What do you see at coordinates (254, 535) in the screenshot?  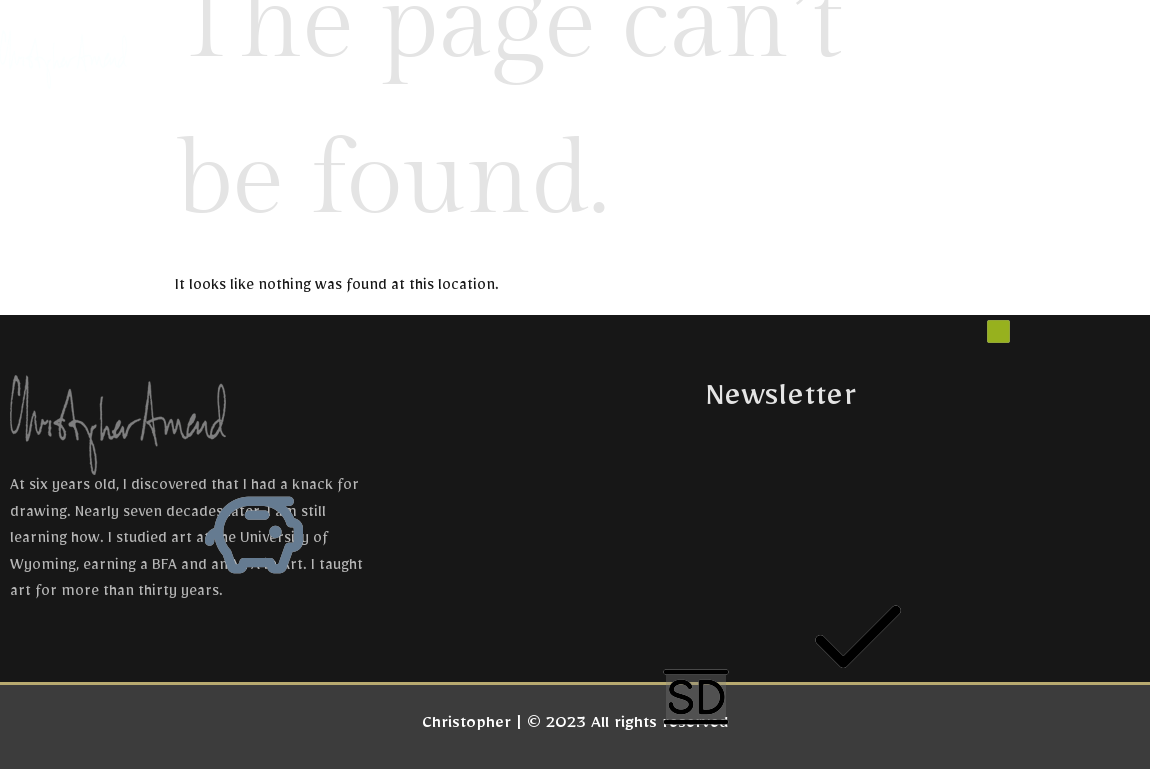 I see `access savings or budget features` at bounding box center [254, 535].